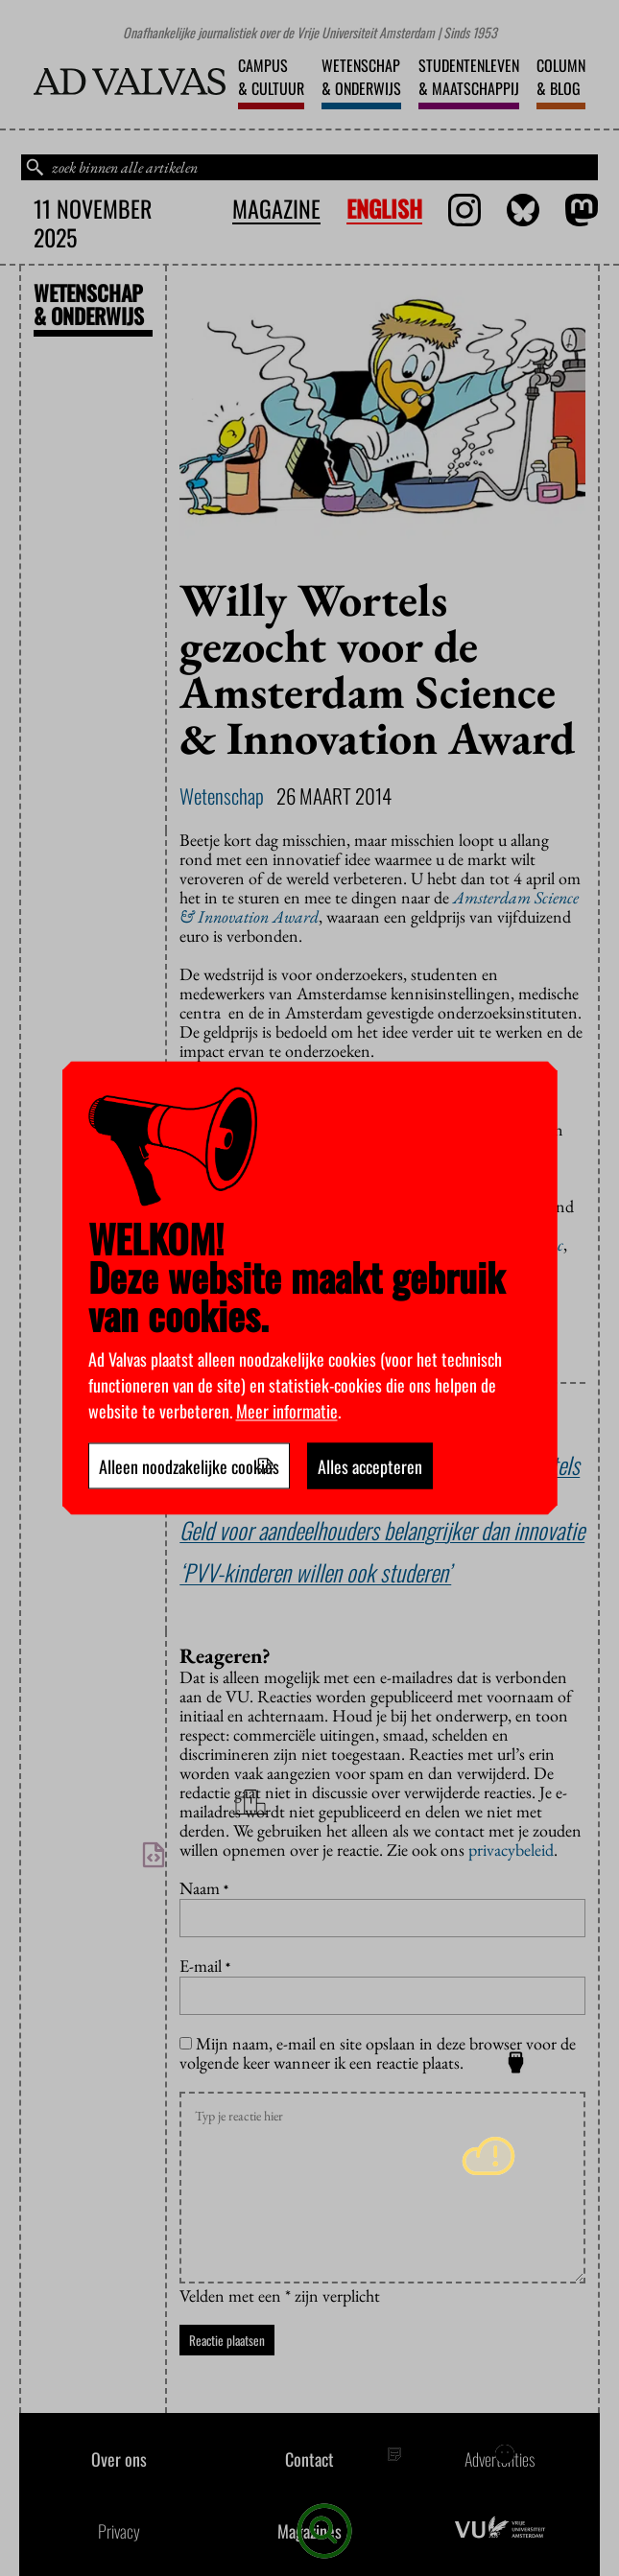  What do you see at coordinates (324, 2531) in the screenshot?
I see `tap to search` at bounding box center [324, 2531].